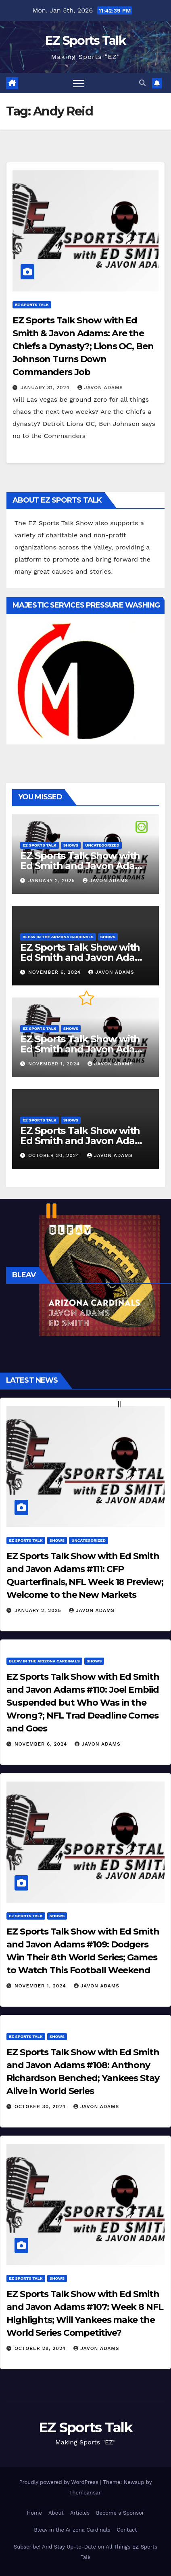 The height and width of the screenshot is (2576, 171). Describe the element at coordinates (51, 1211) in the screenshot. I see `pause media playback` at that location.